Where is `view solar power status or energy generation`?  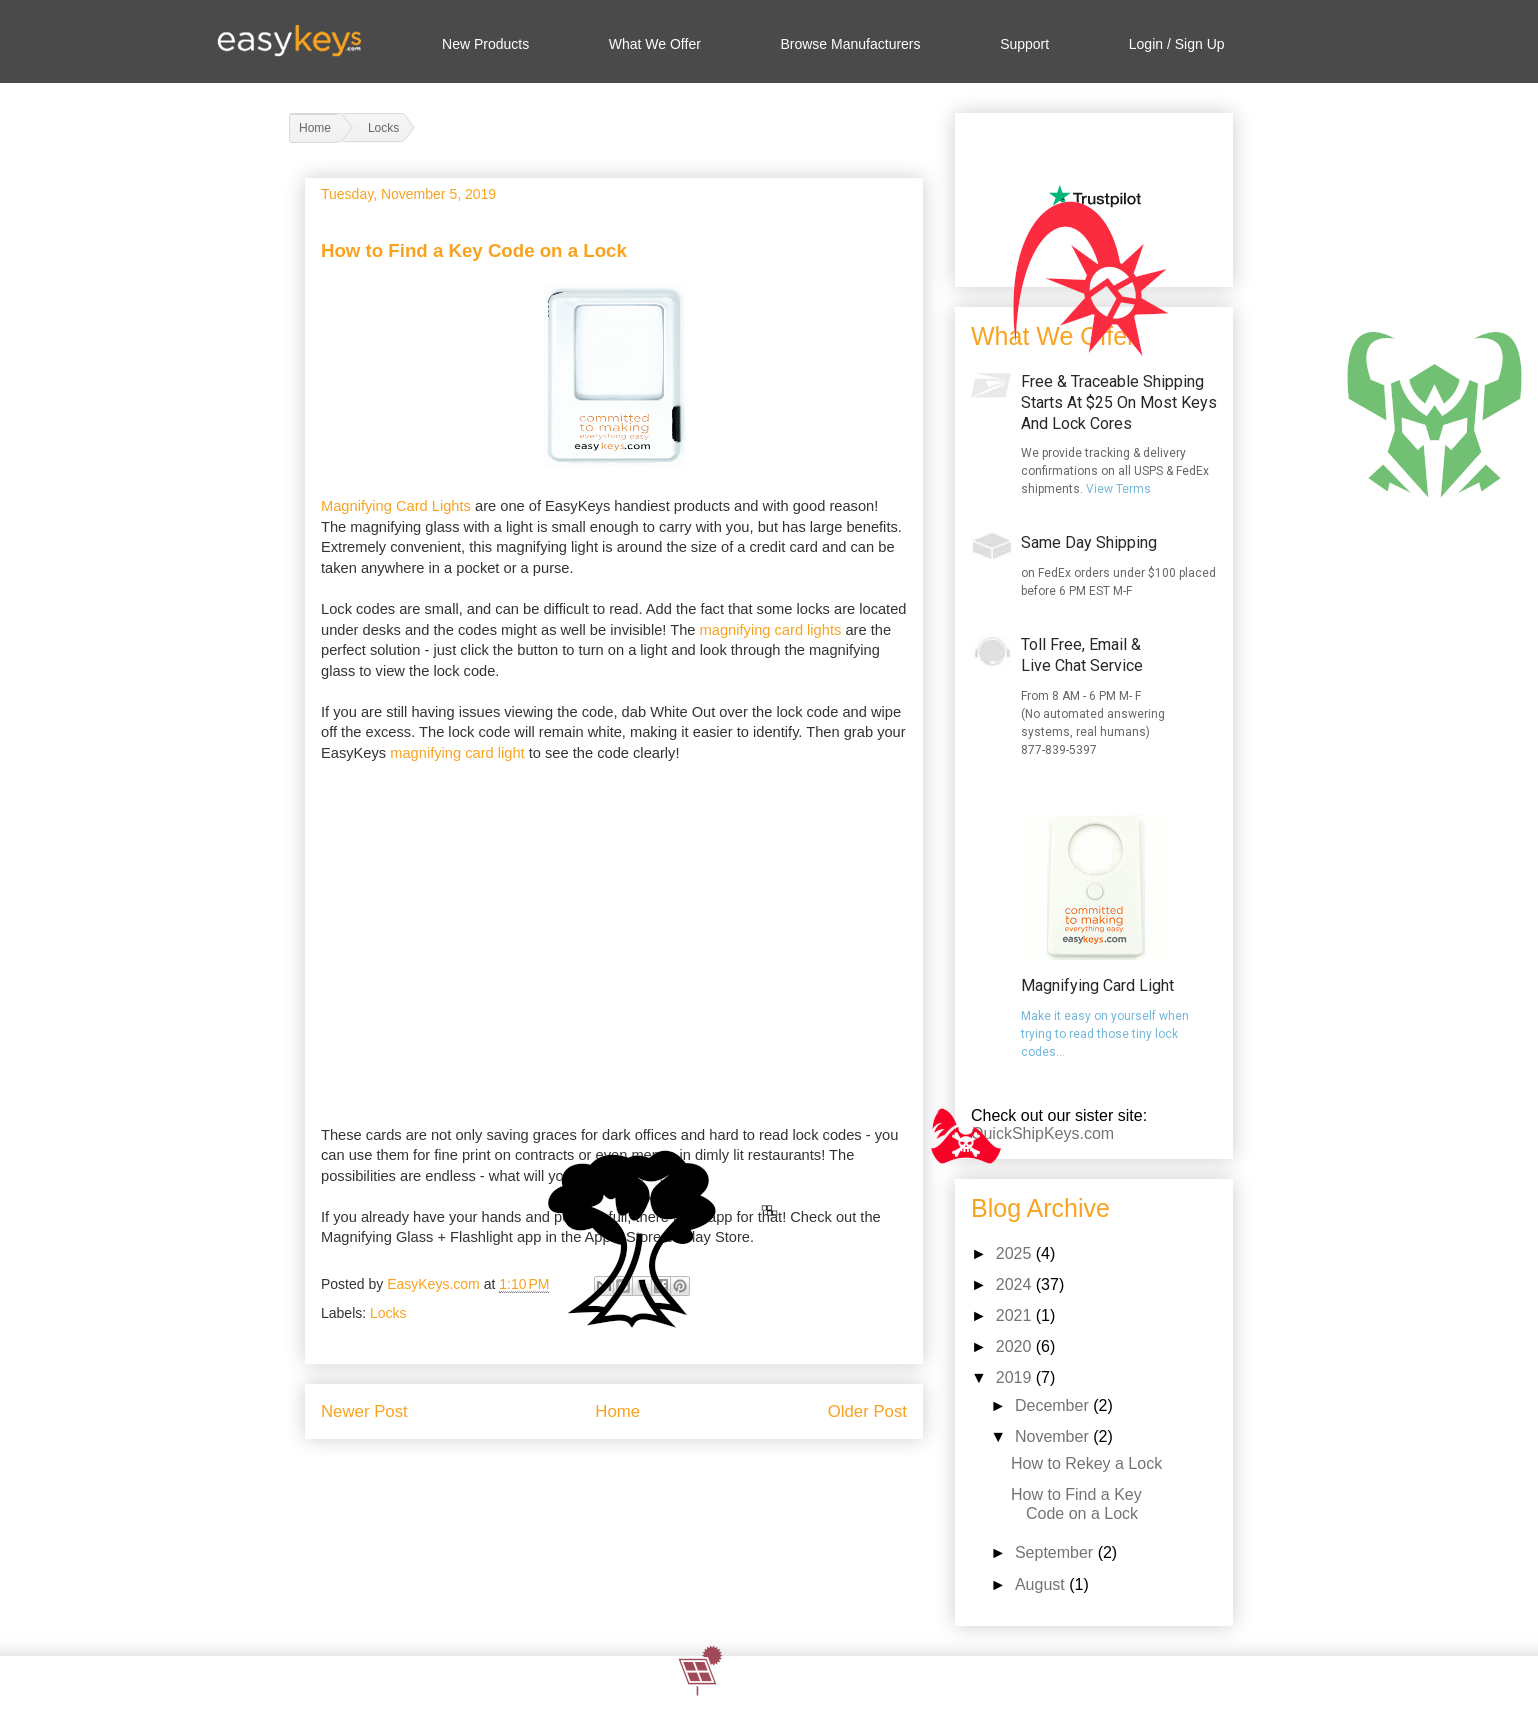
view solar power status or energy generation is located at coordinates (700, 1670).